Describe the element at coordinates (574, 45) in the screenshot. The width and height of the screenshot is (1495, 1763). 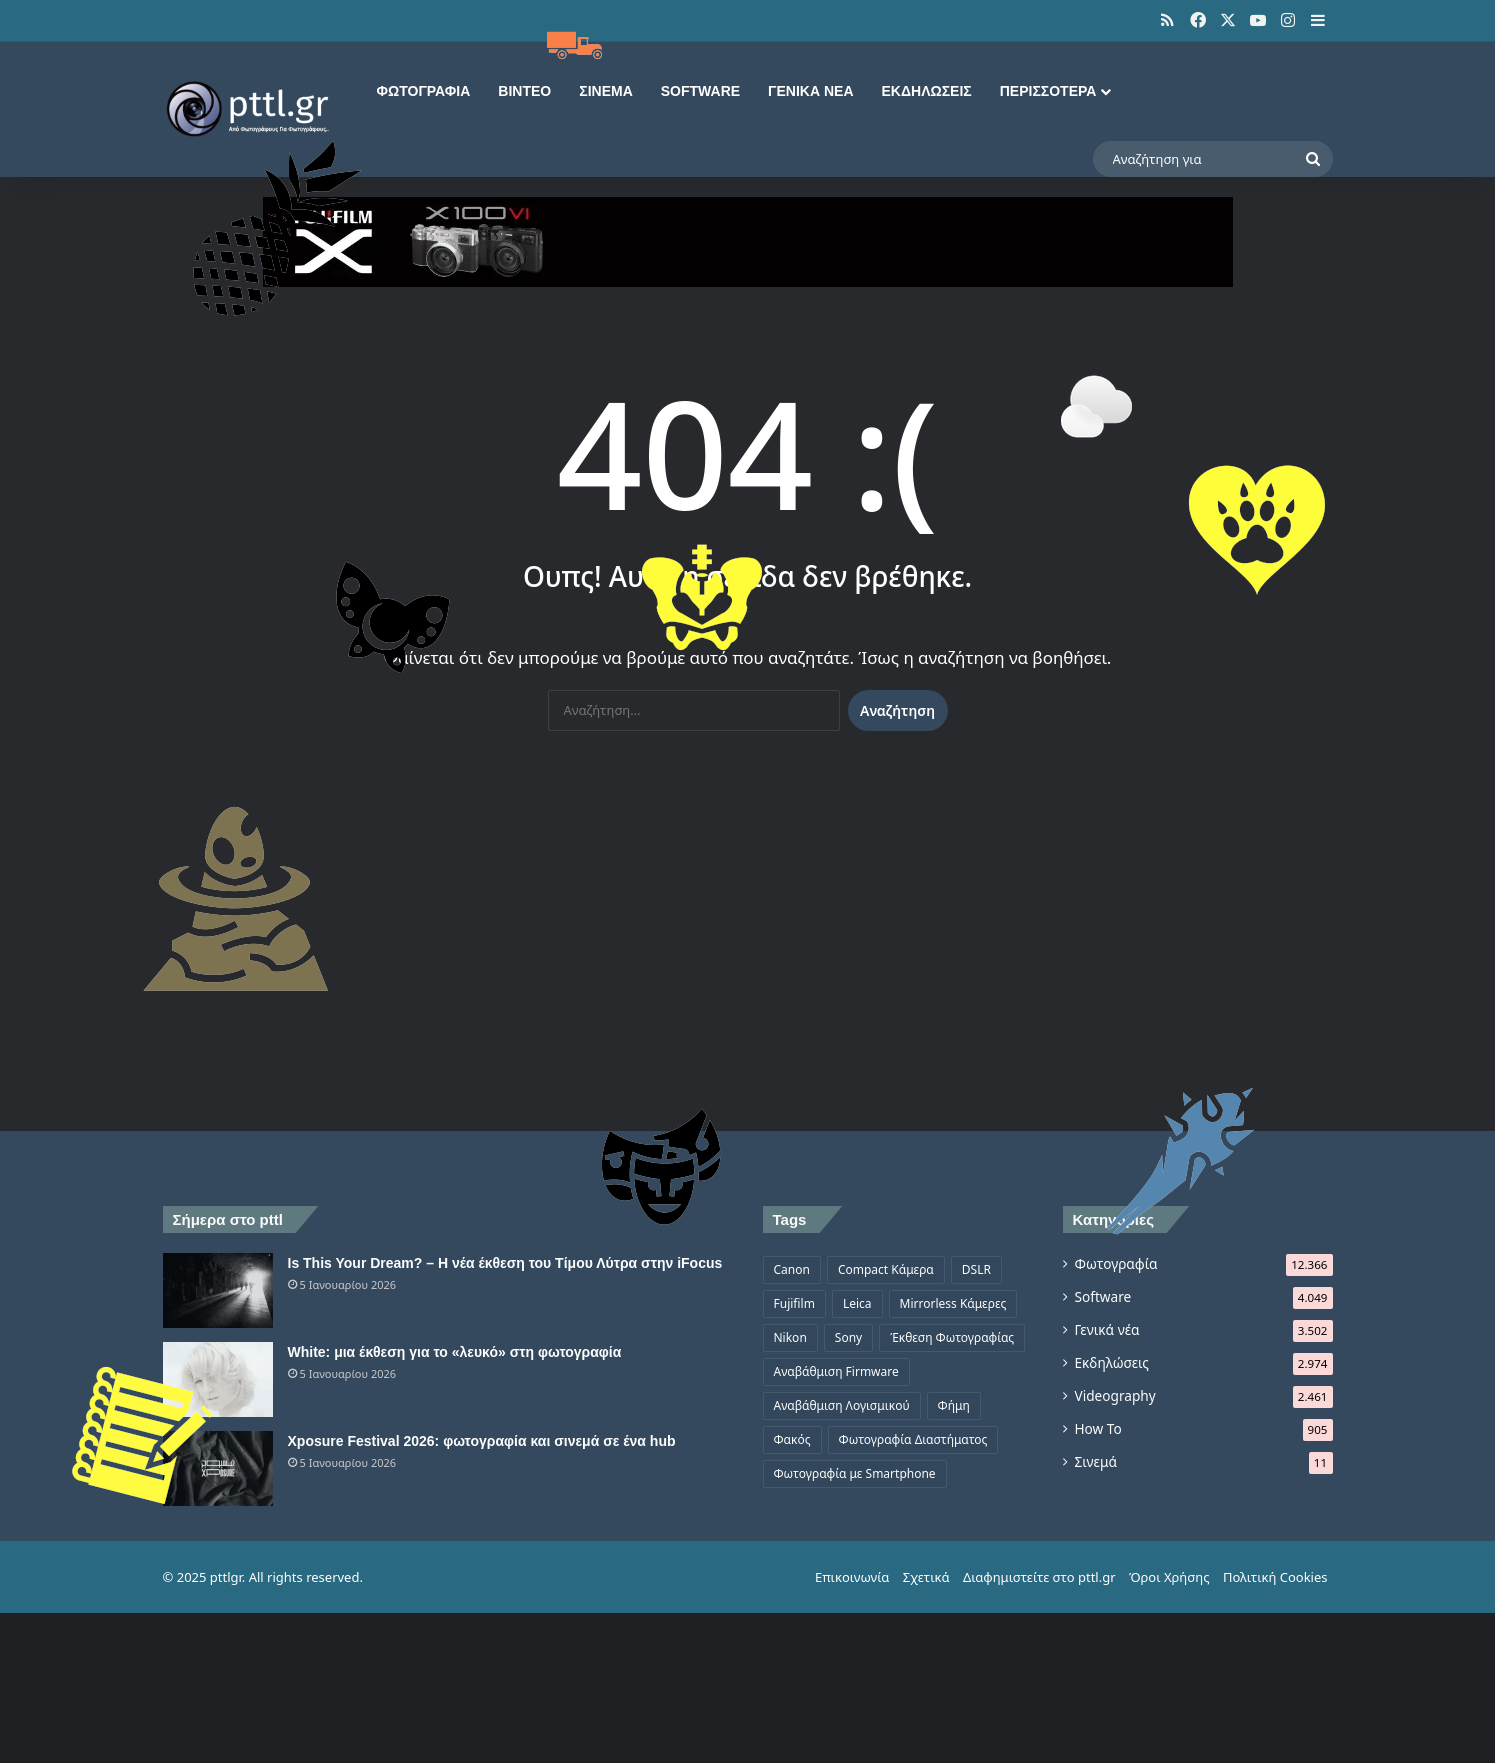
I see `indicates freight or cargo delivery` at that location.